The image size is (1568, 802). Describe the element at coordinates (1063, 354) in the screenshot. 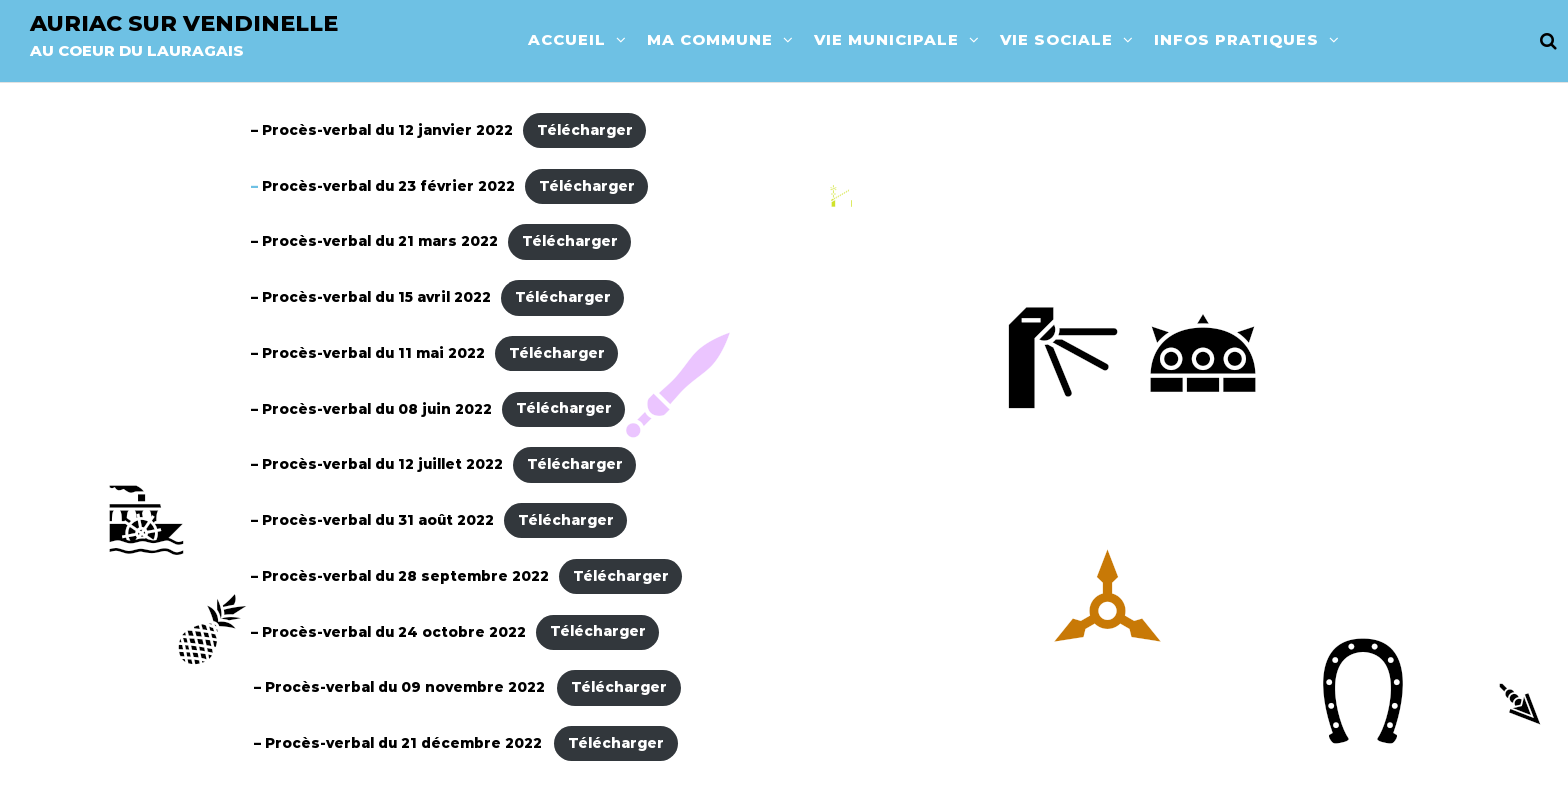

I see `access control or gated entry point` at that location.